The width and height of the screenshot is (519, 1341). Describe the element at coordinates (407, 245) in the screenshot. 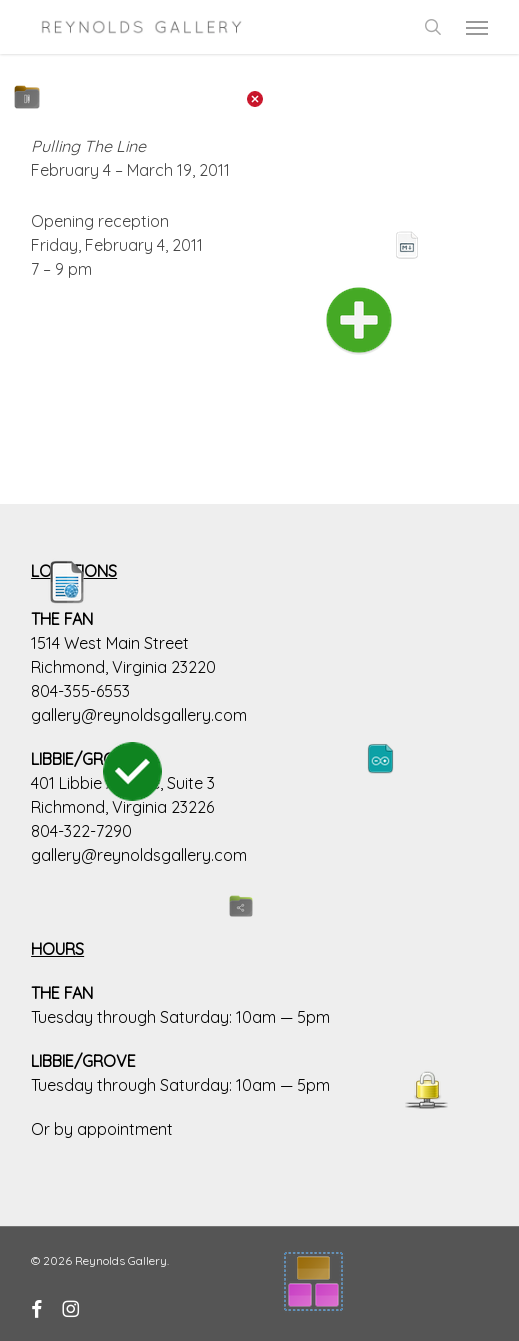

I see `a markdown text file` at that location.